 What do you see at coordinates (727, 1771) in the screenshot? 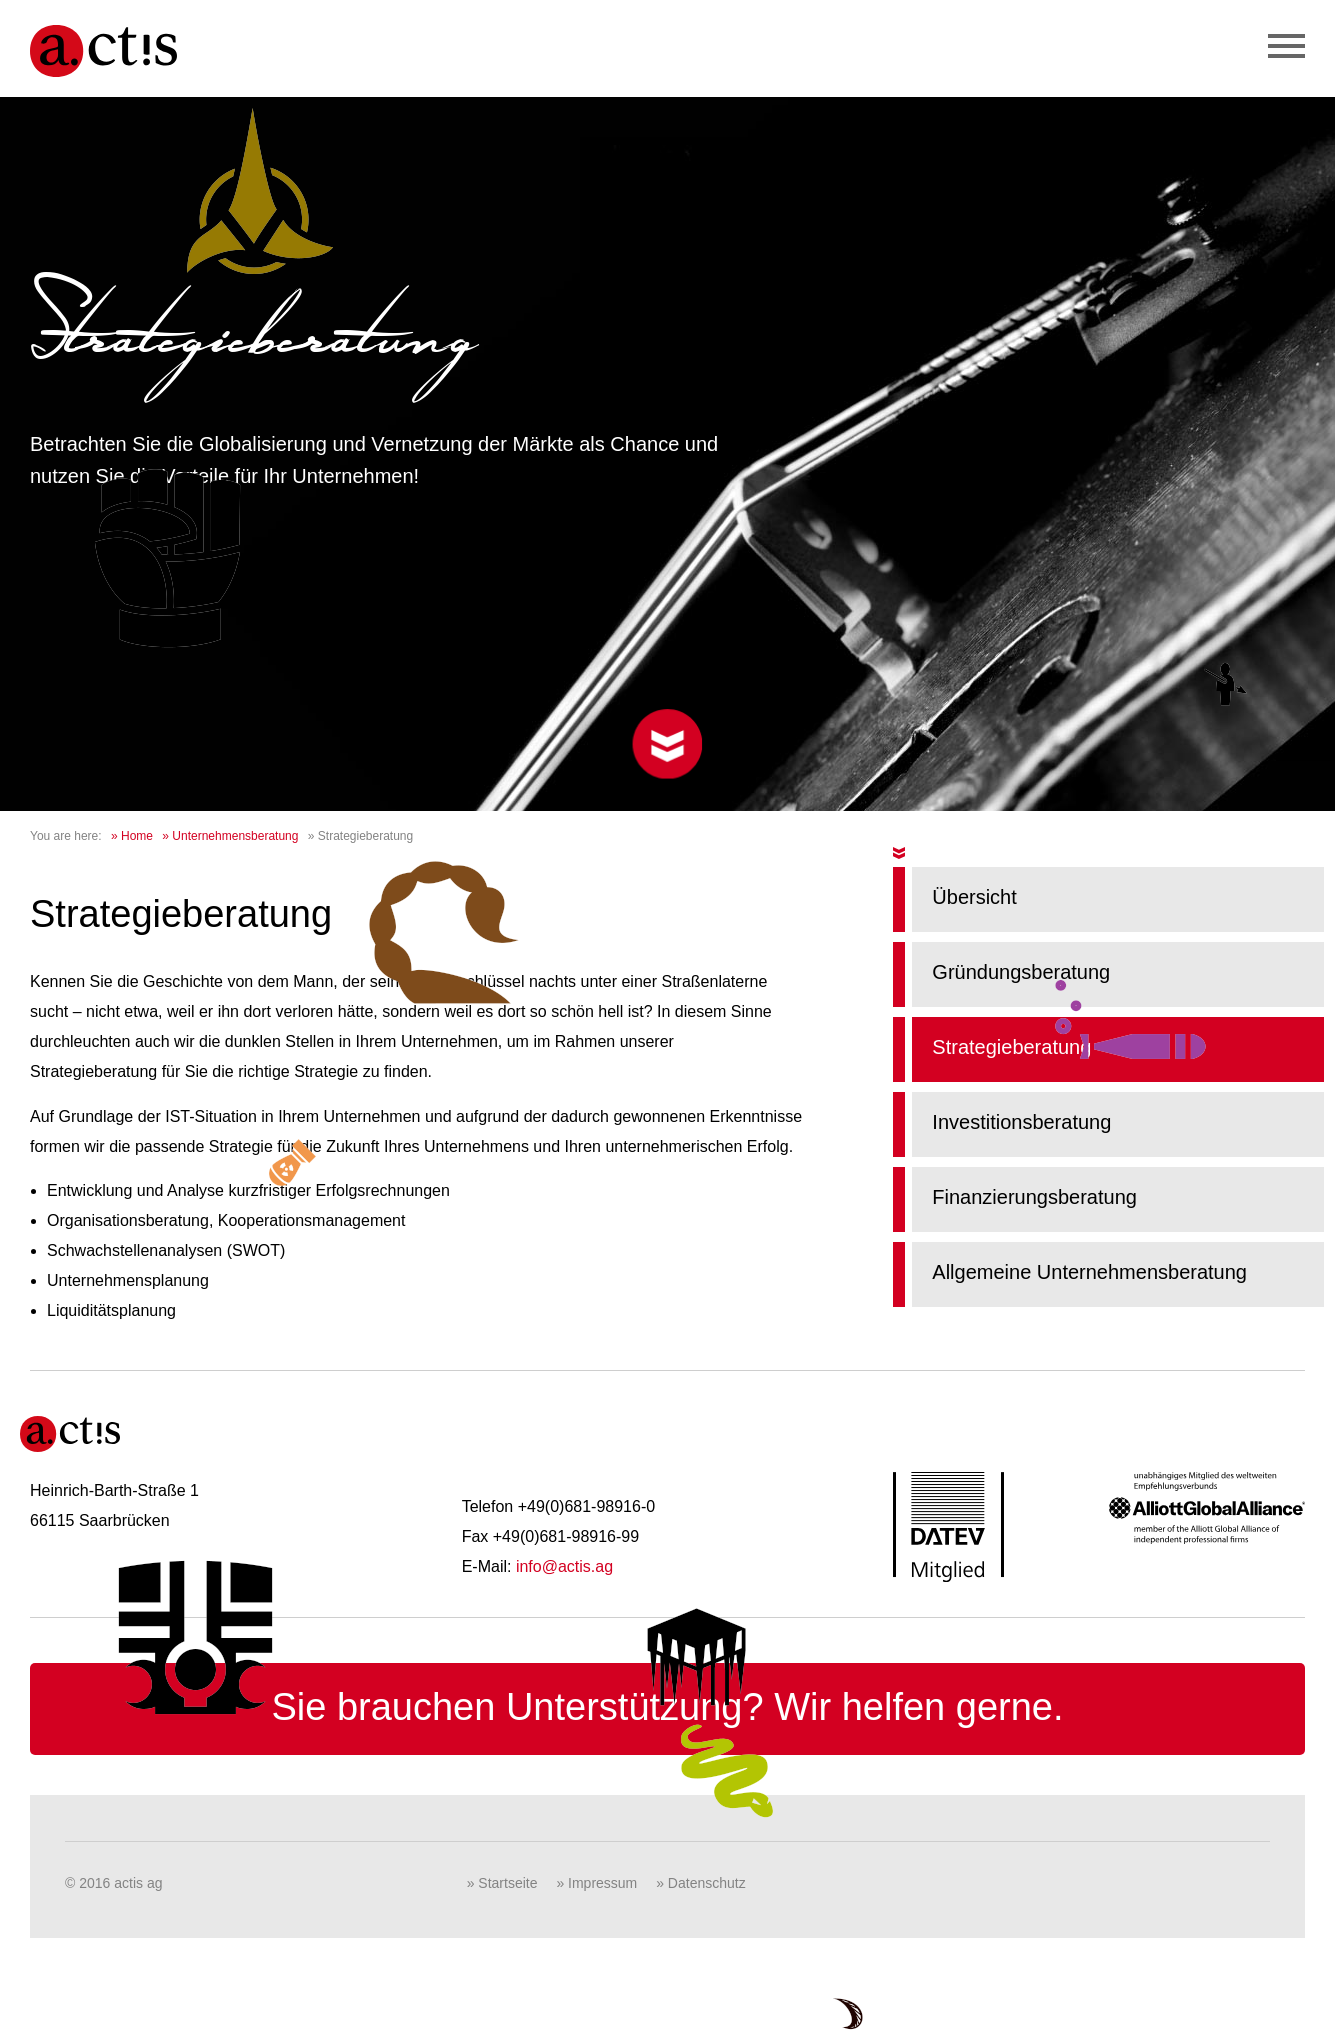
I see `select sand snake creature or enemy type` at bounding box center [727, 1771].